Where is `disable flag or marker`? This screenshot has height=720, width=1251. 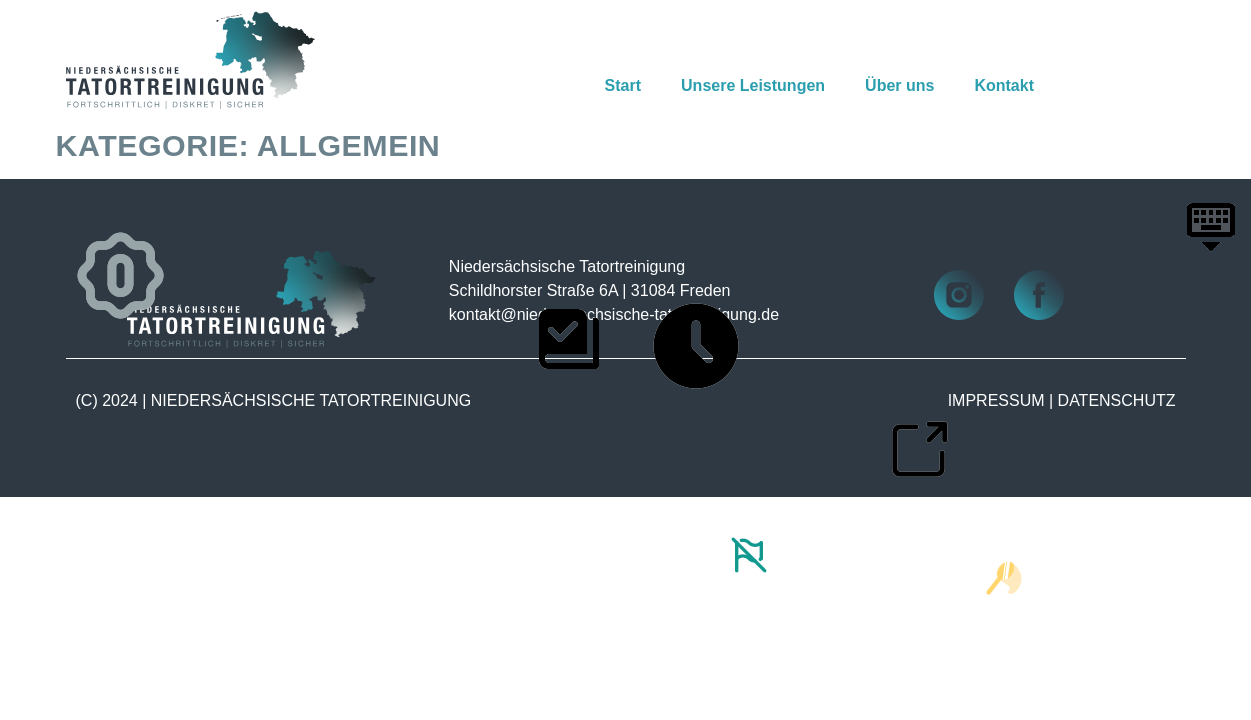
disable flag or marker is located at coordinates (749, 555).